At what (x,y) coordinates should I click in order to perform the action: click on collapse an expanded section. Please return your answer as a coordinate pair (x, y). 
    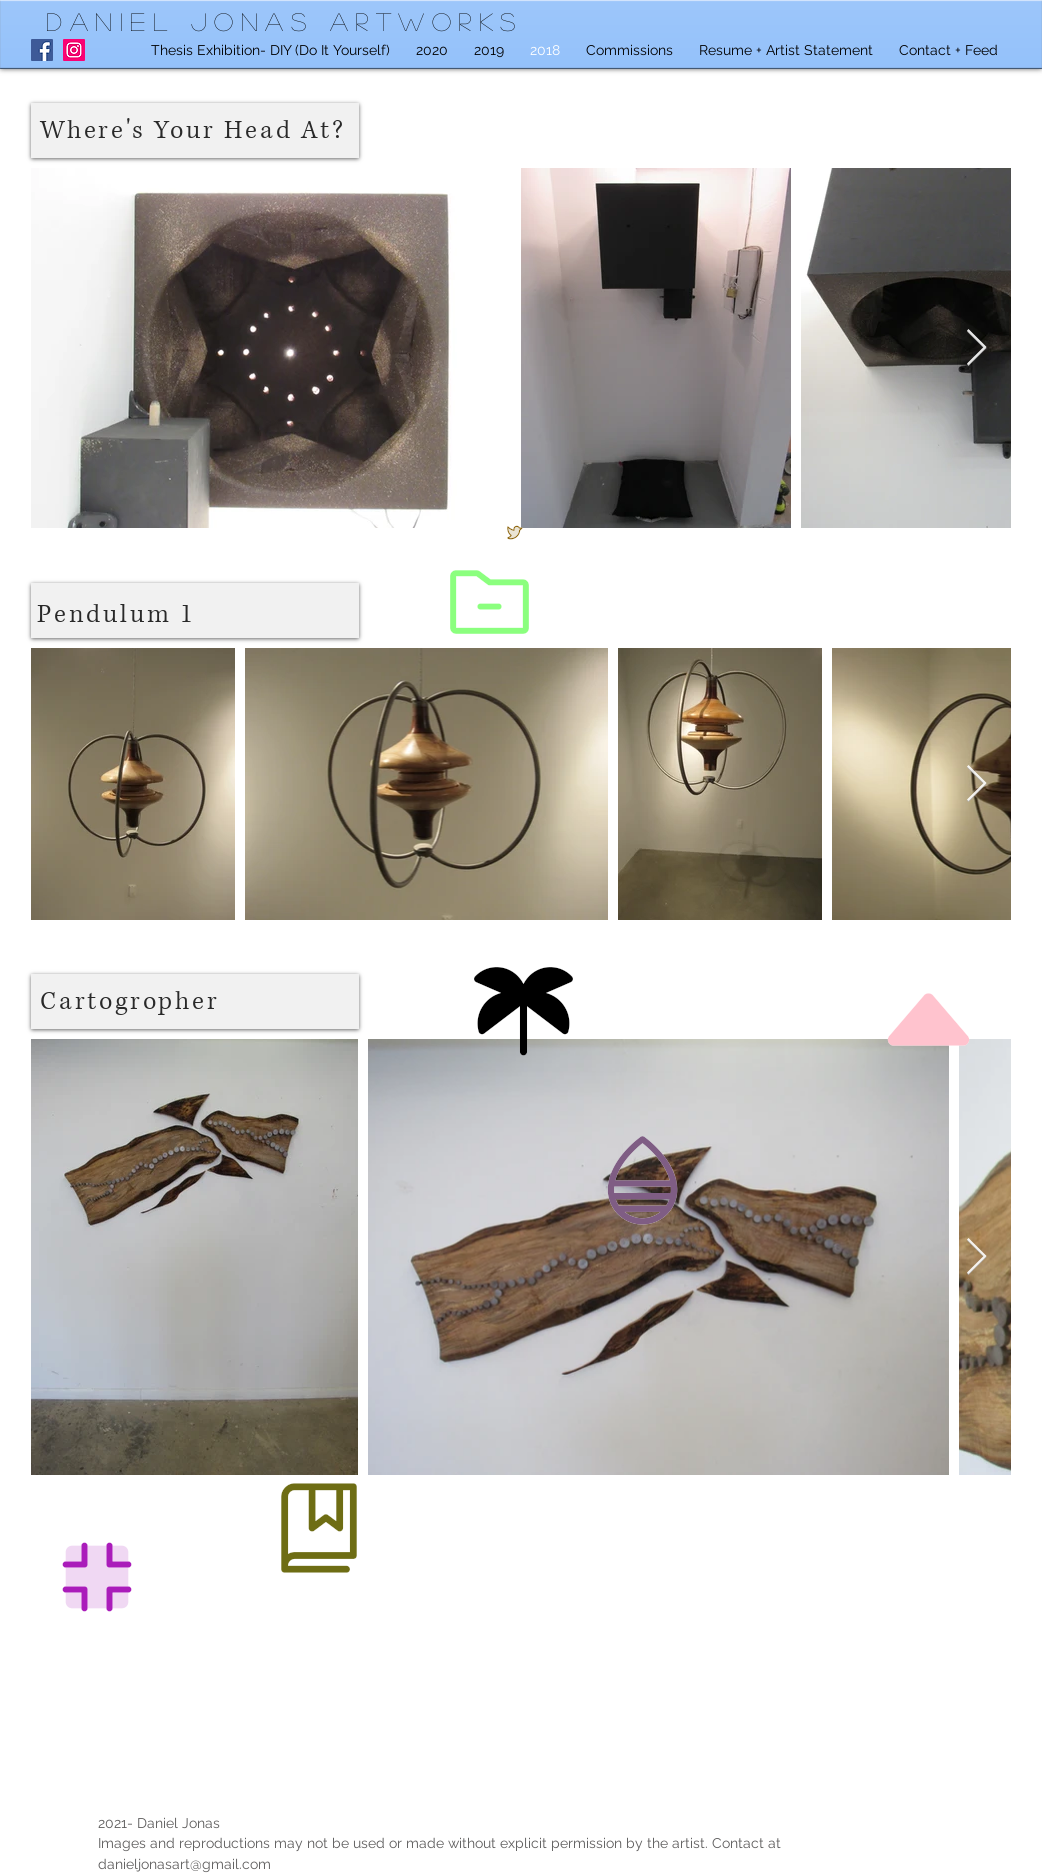
    Looking at the image, I should click on (928, 1019).